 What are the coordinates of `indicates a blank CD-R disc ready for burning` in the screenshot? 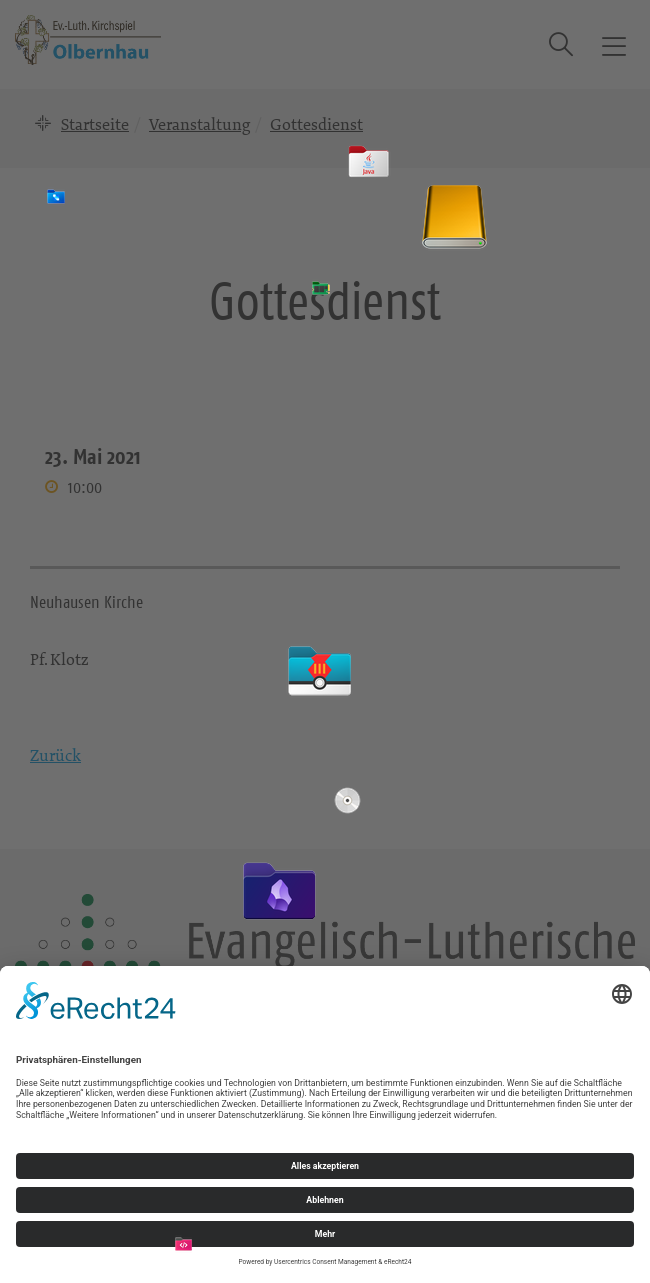 It's located at (347, 800).